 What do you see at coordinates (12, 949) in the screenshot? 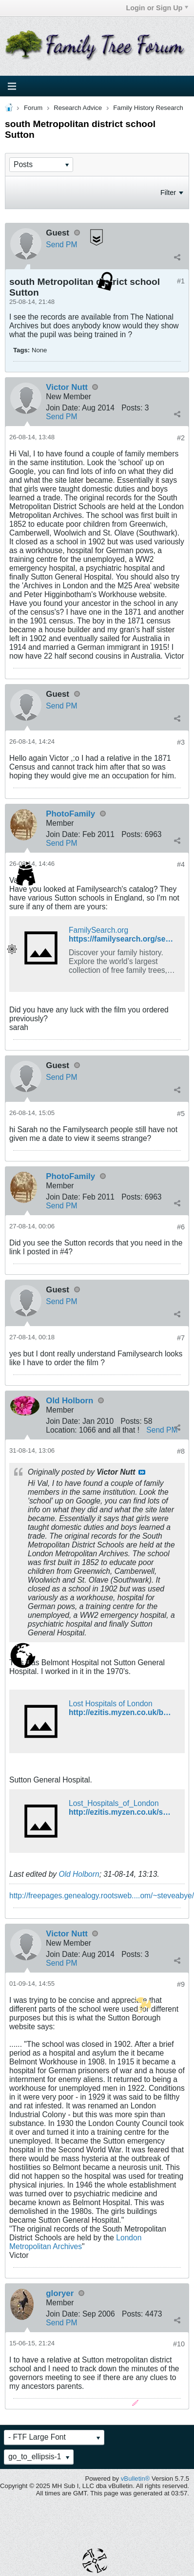
I see `decorative badge or achievement emblem` at bounding box center [12, 949].